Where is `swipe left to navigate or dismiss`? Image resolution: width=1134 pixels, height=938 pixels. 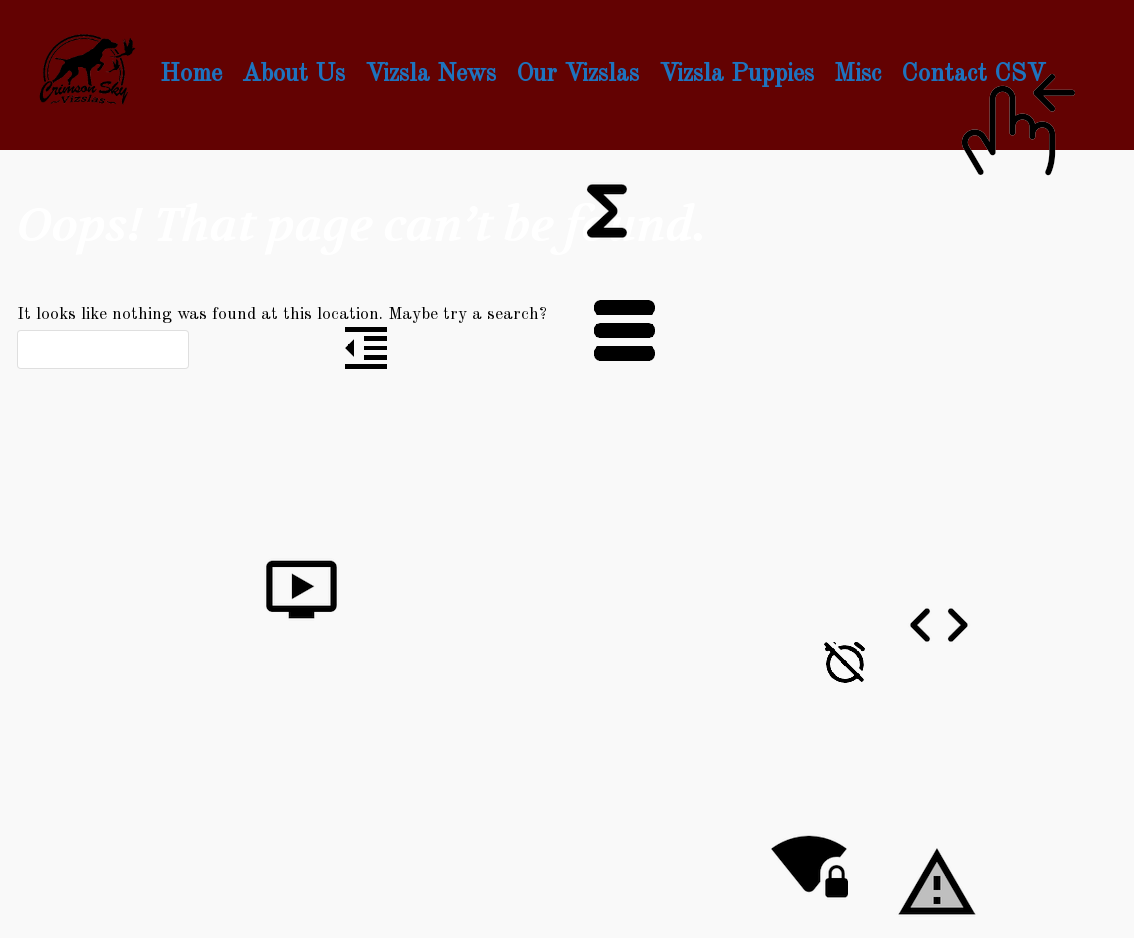 swipe left to navigate or dismiss is located at coordinates (1012, 128).